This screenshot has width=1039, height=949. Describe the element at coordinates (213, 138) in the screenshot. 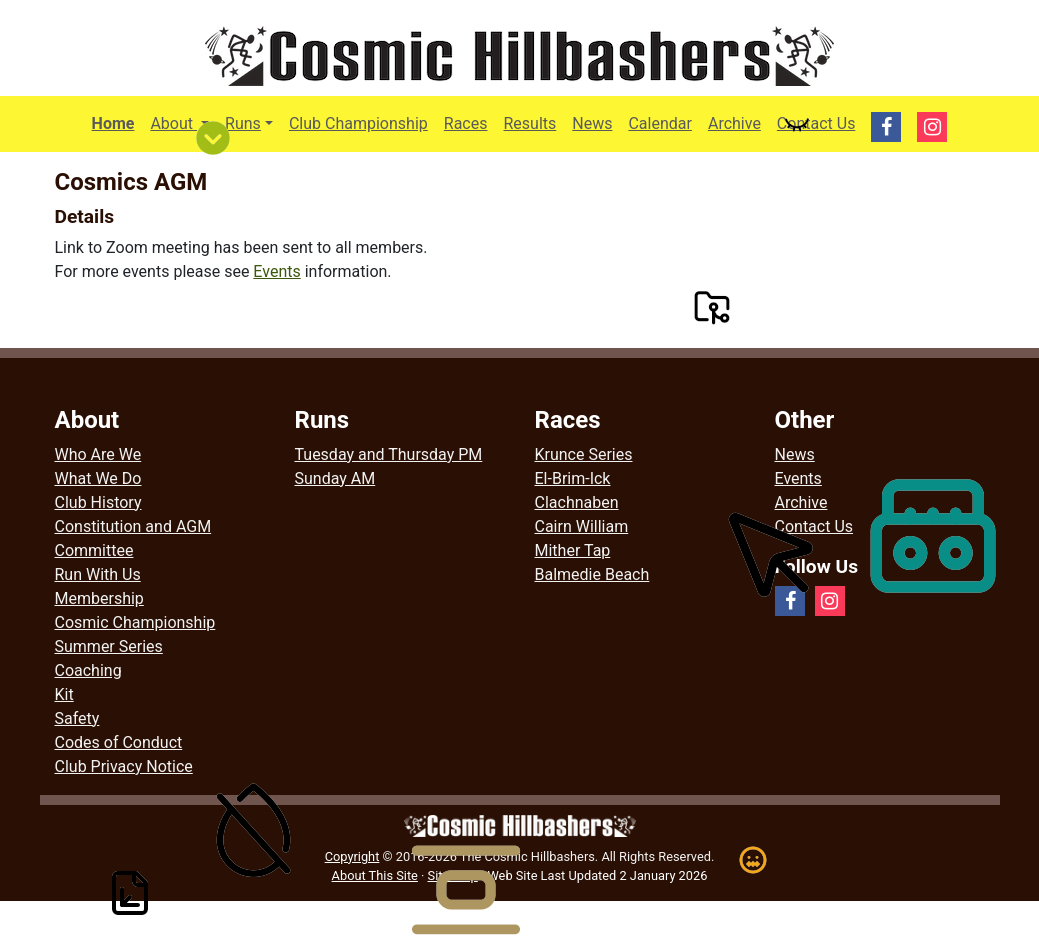

I see `expand to show more content` at that location.